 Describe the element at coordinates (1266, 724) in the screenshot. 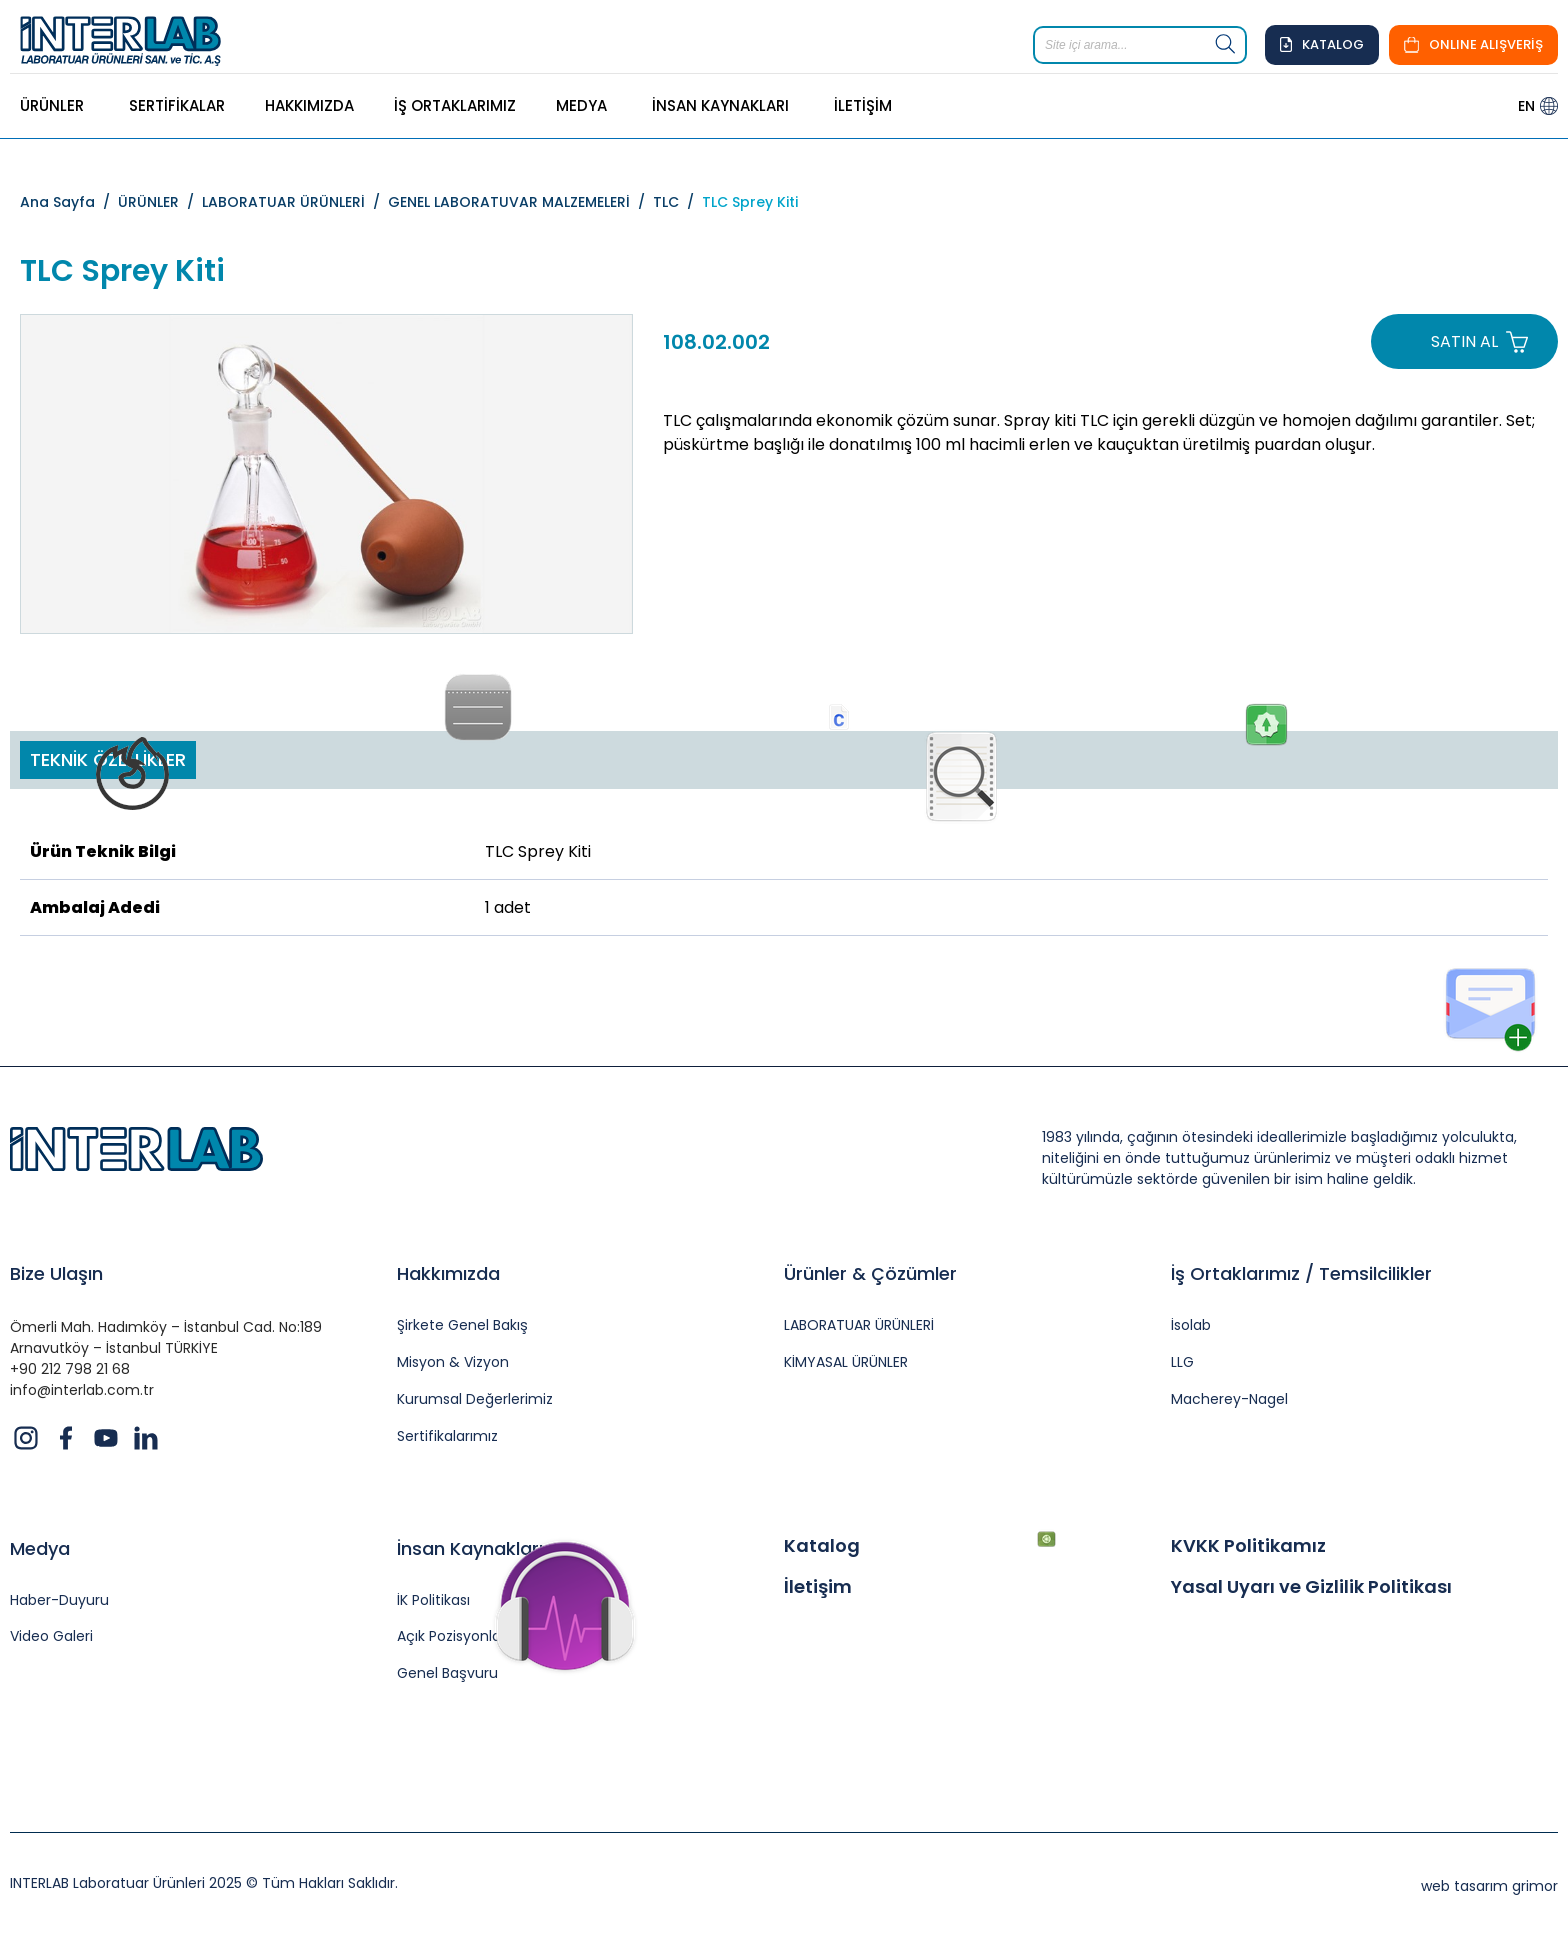

I see `check for operating system updates` at that location.